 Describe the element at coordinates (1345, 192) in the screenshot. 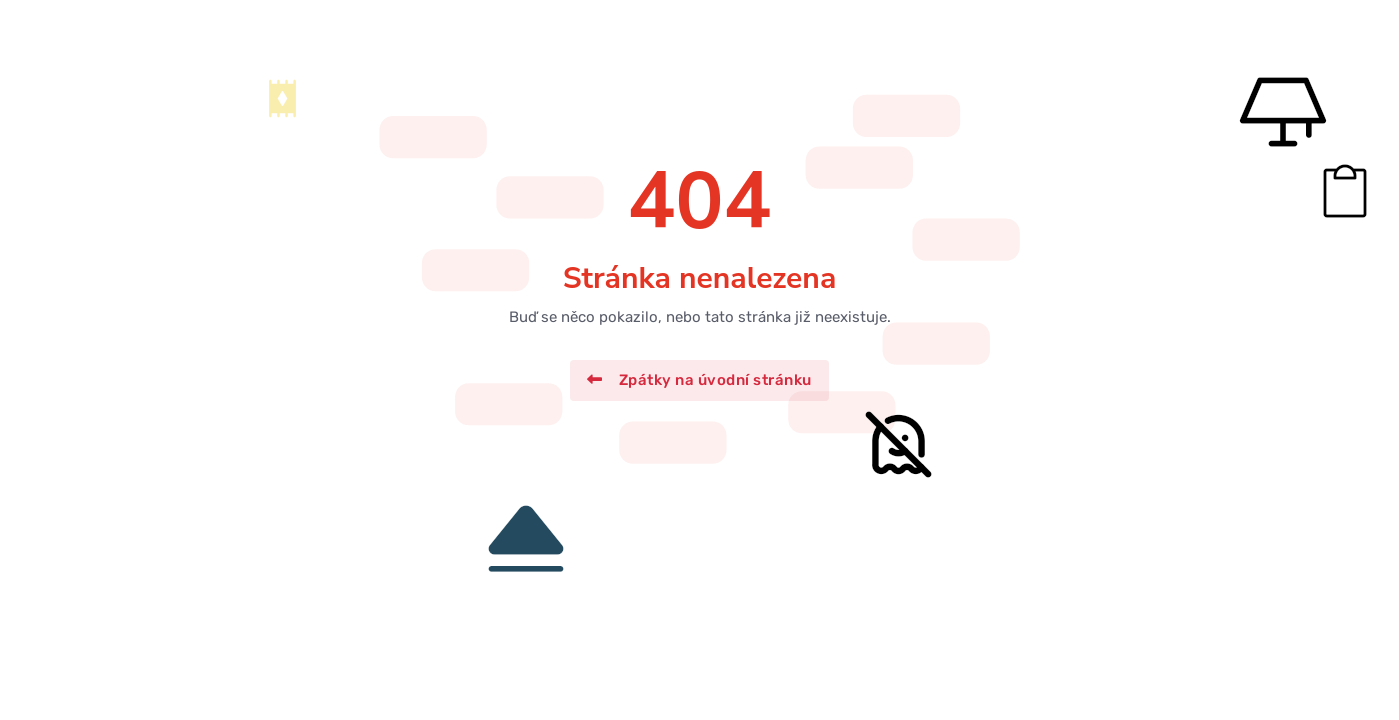

I see `copy to clipboard` at that location.